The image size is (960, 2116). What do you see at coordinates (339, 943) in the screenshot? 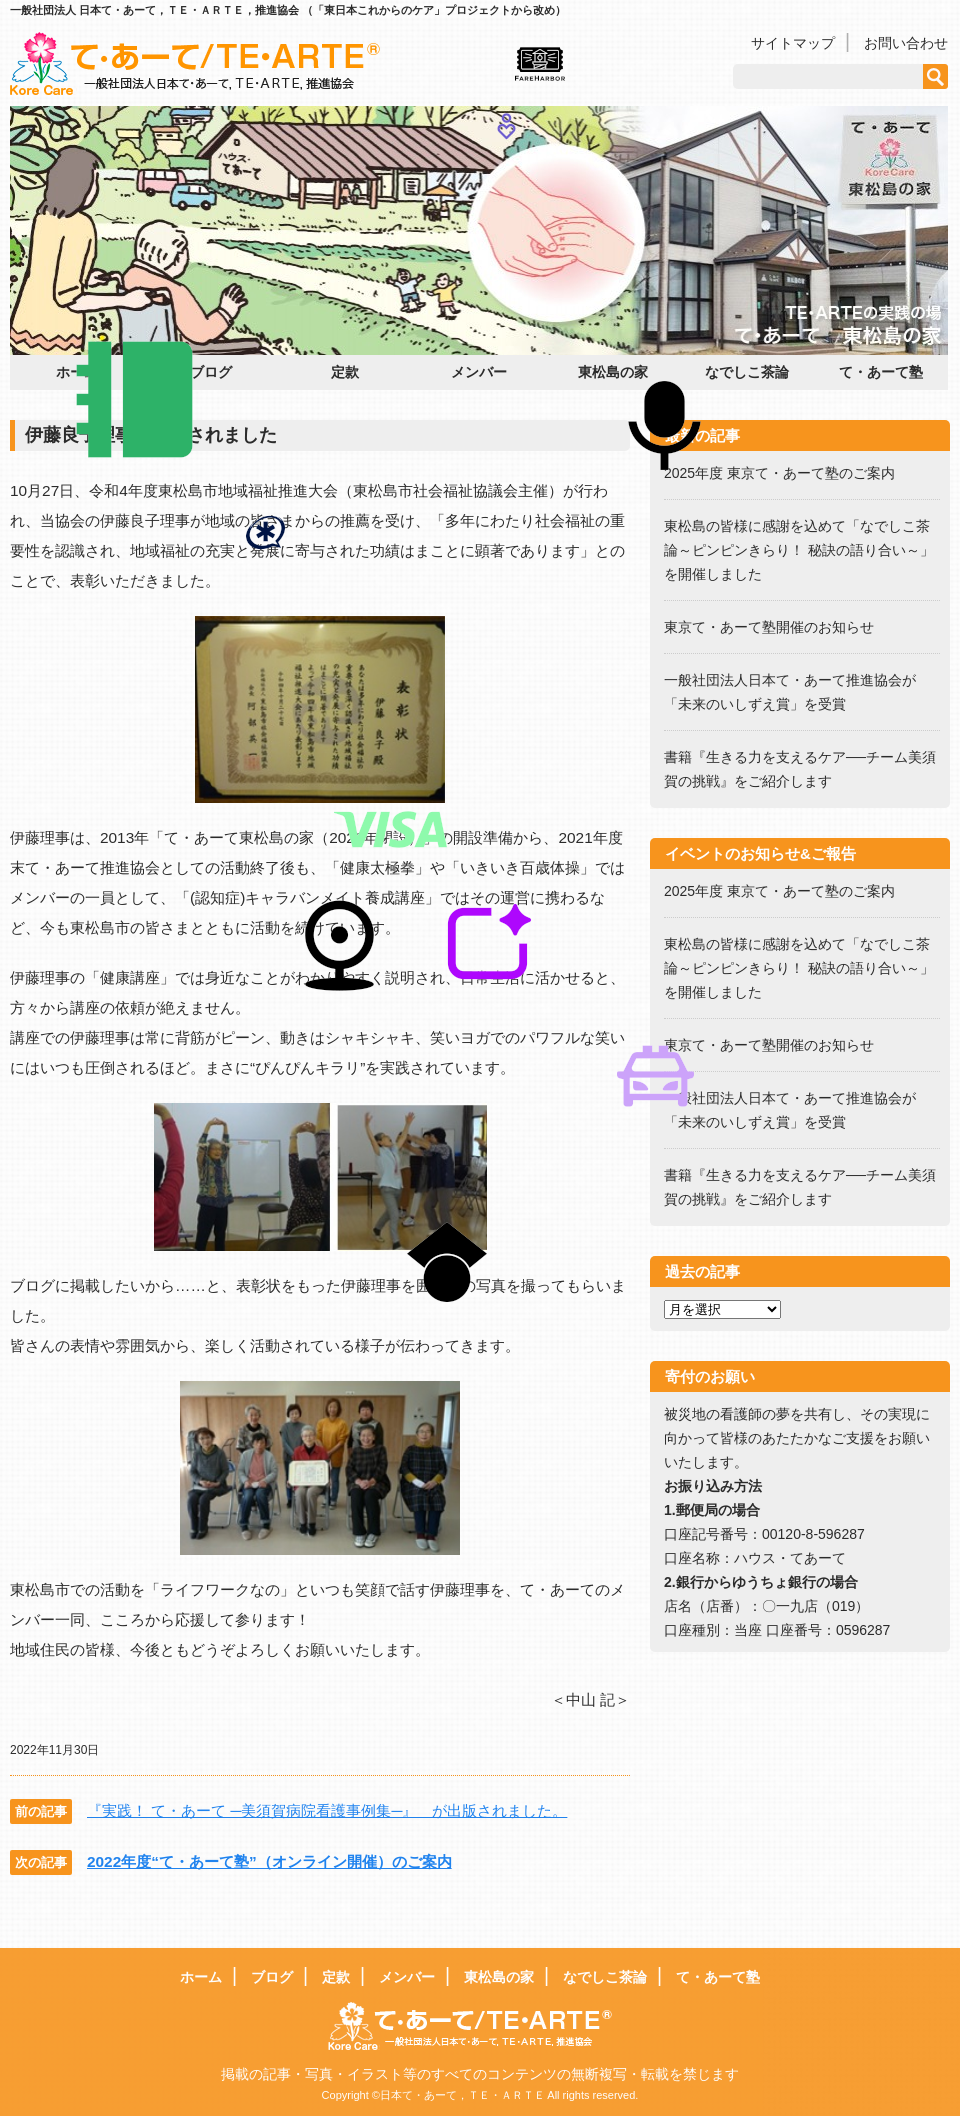
I see `set a search radius around a location` at bounding box center [339, 943].